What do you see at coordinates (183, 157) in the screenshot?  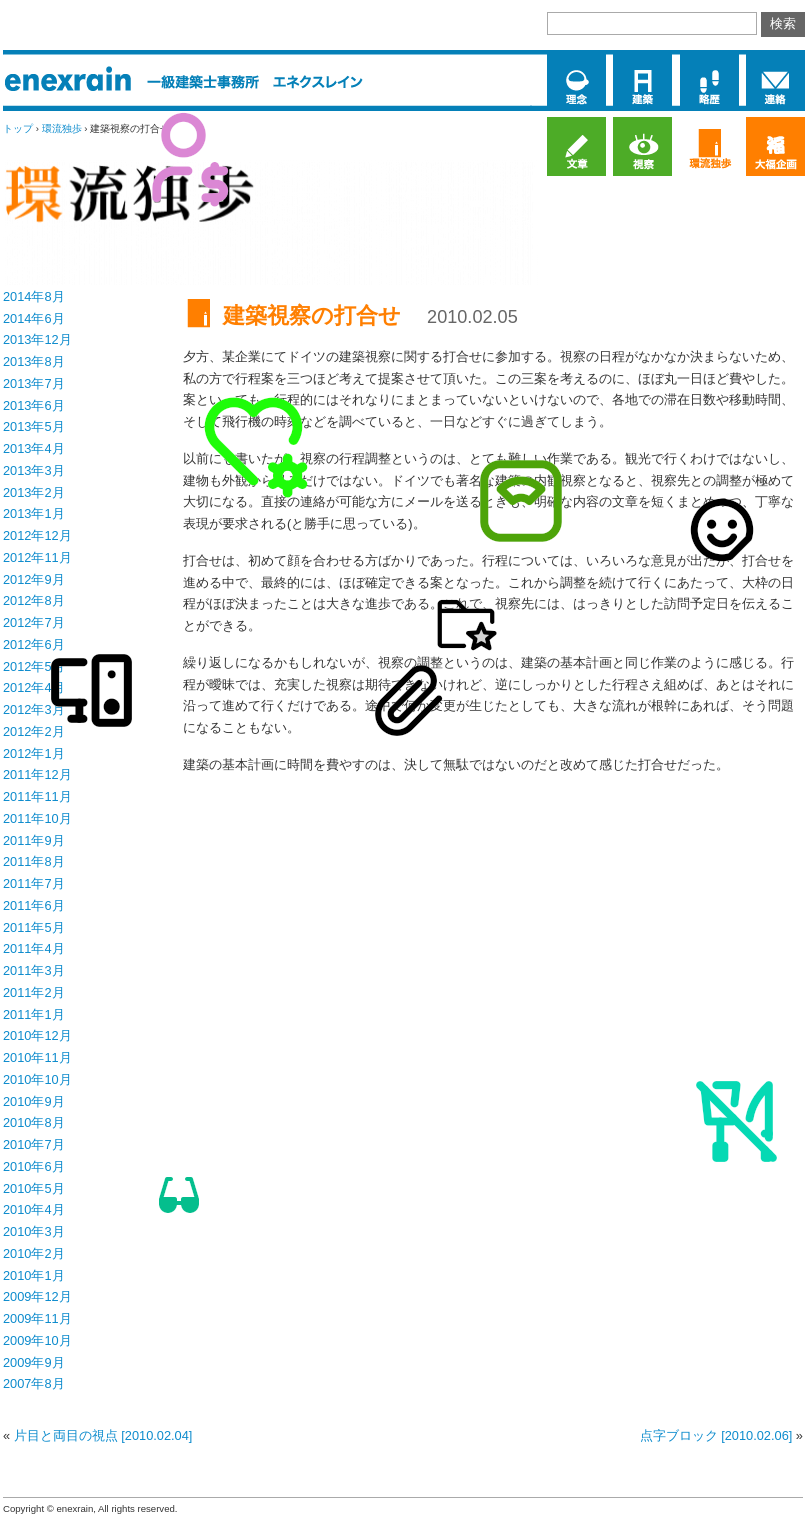 I see `view user payment or billing information` at bounding box center [183, 157].